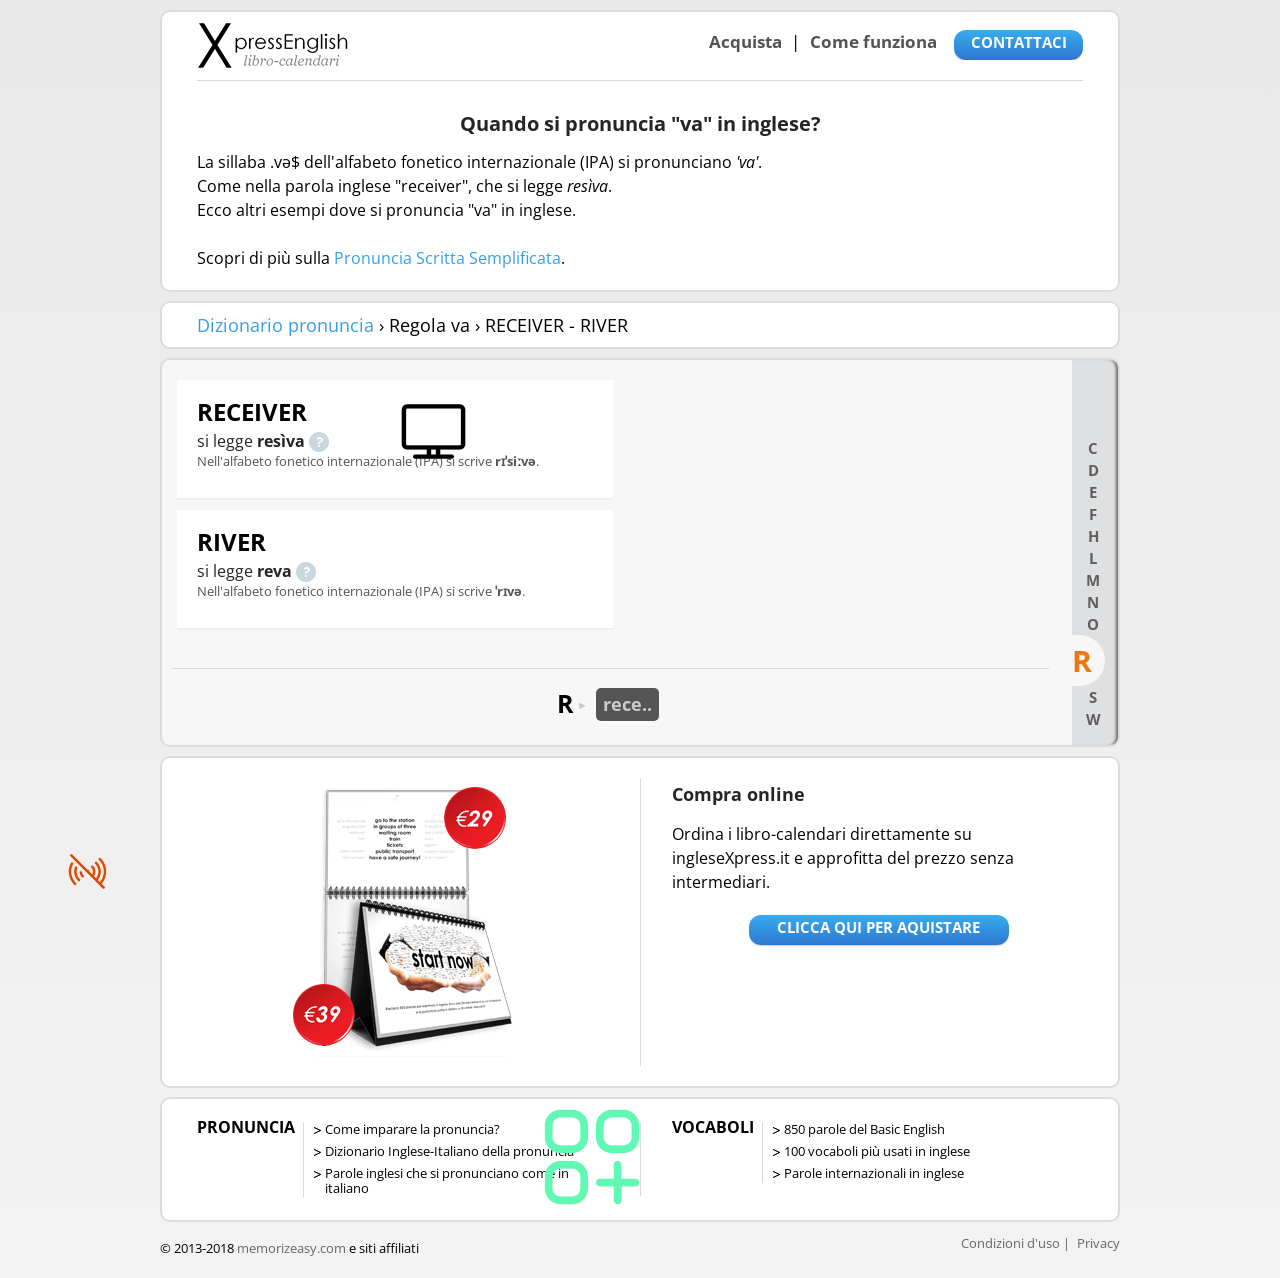 The image size is (1280, 1278). Describe the element at coordinates (87, 871) in the screenshot. I see `no signal or connection unavailable` at that location.